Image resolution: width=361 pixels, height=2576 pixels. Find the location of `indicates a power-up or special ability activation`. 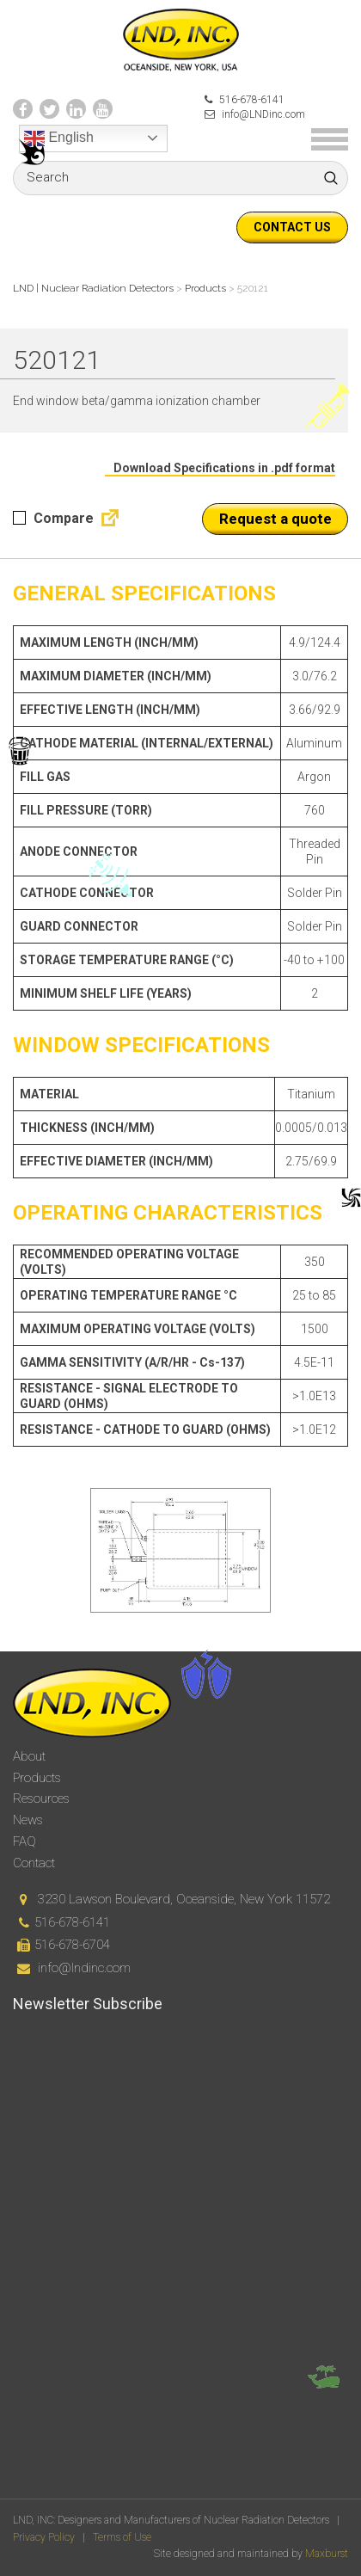

indicates a power-up or special ability activation is located at coordinates (31, 151).